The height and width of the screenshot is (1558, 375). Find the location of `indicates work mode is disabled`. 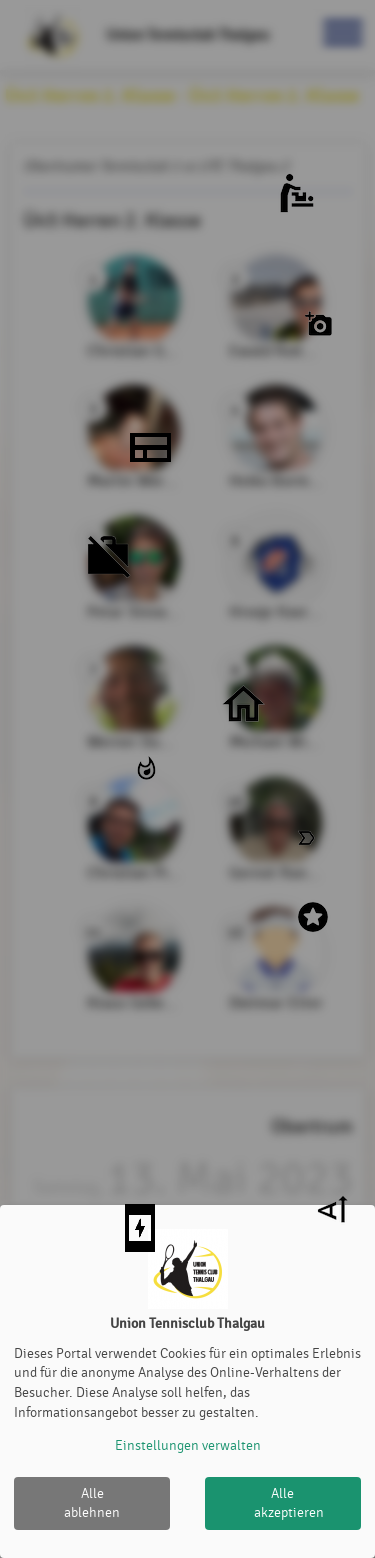

indicates work mode is disabled is located at coordinates (108, 556).